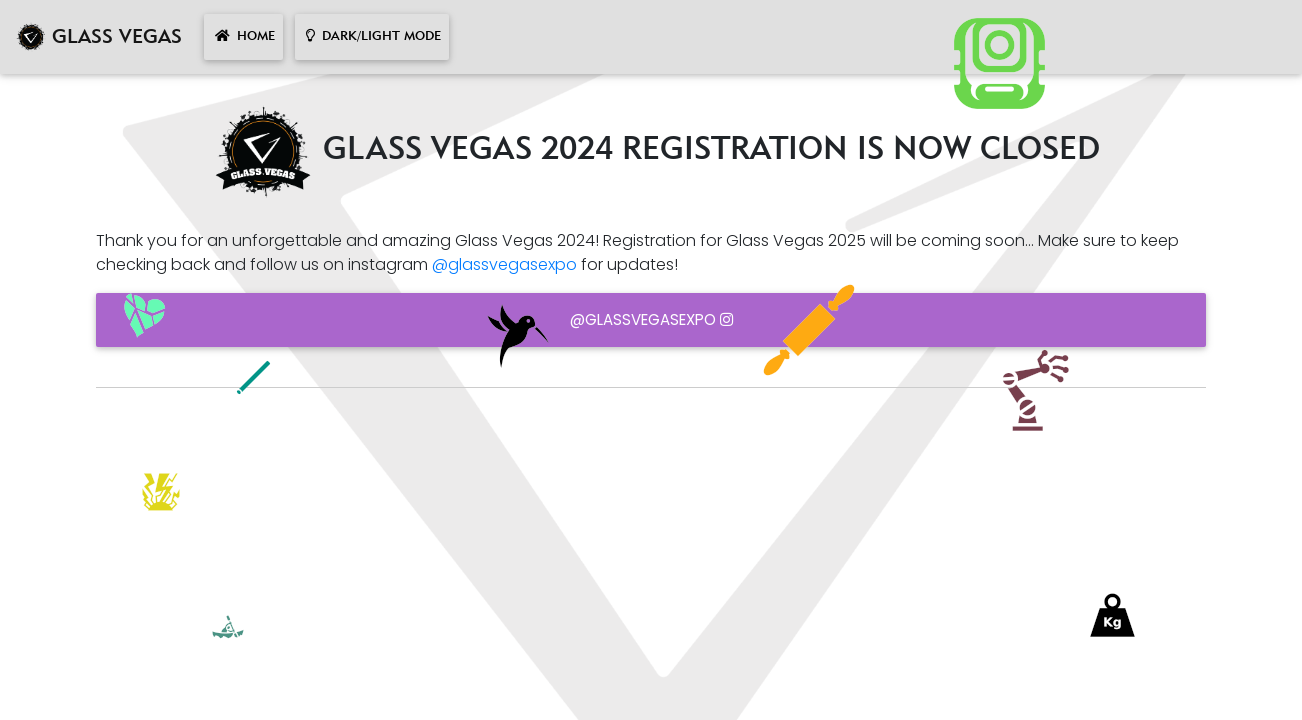 The image size is (1302, 720). Describe the element at coordinates (518, 336) in the screenshot. I see `nature or wildlife category indicator` at that location.